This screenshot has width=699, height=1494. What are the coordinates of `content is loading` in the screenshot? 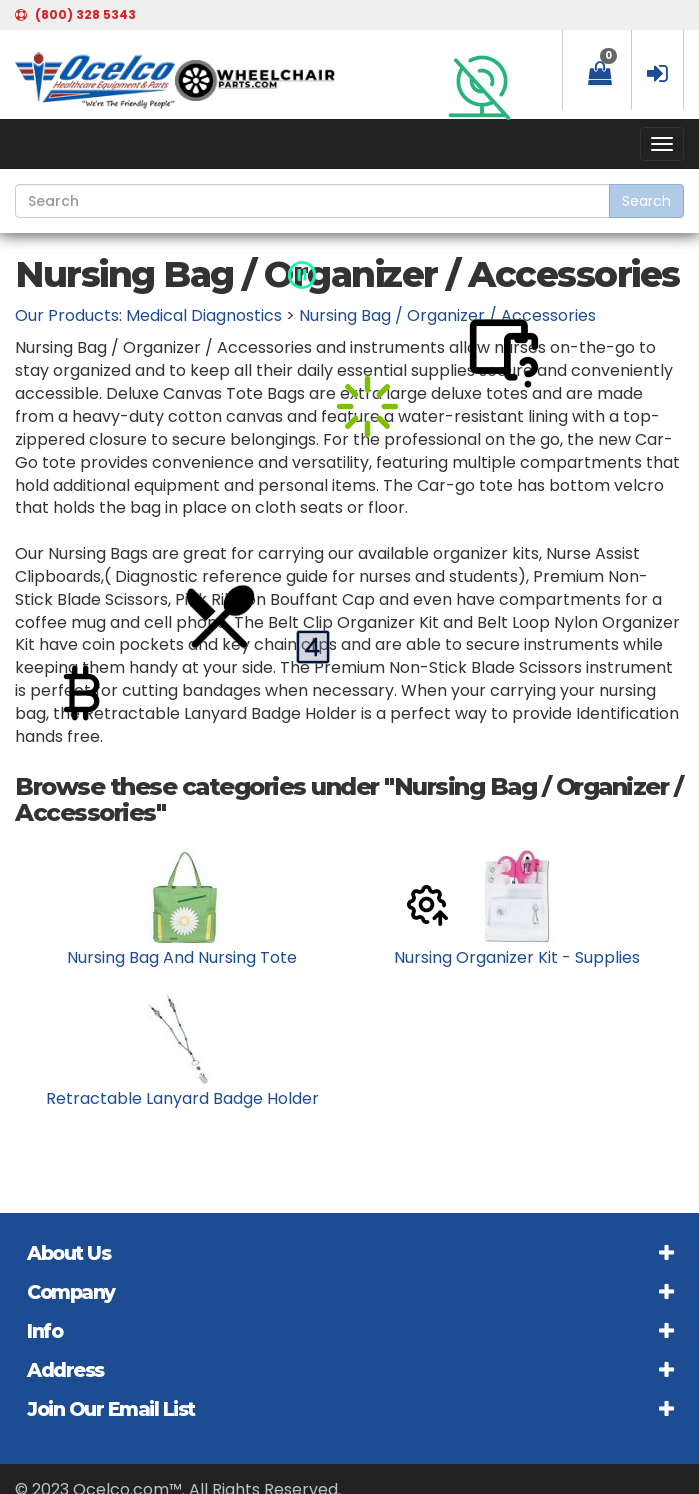 It's located at (367, 406).